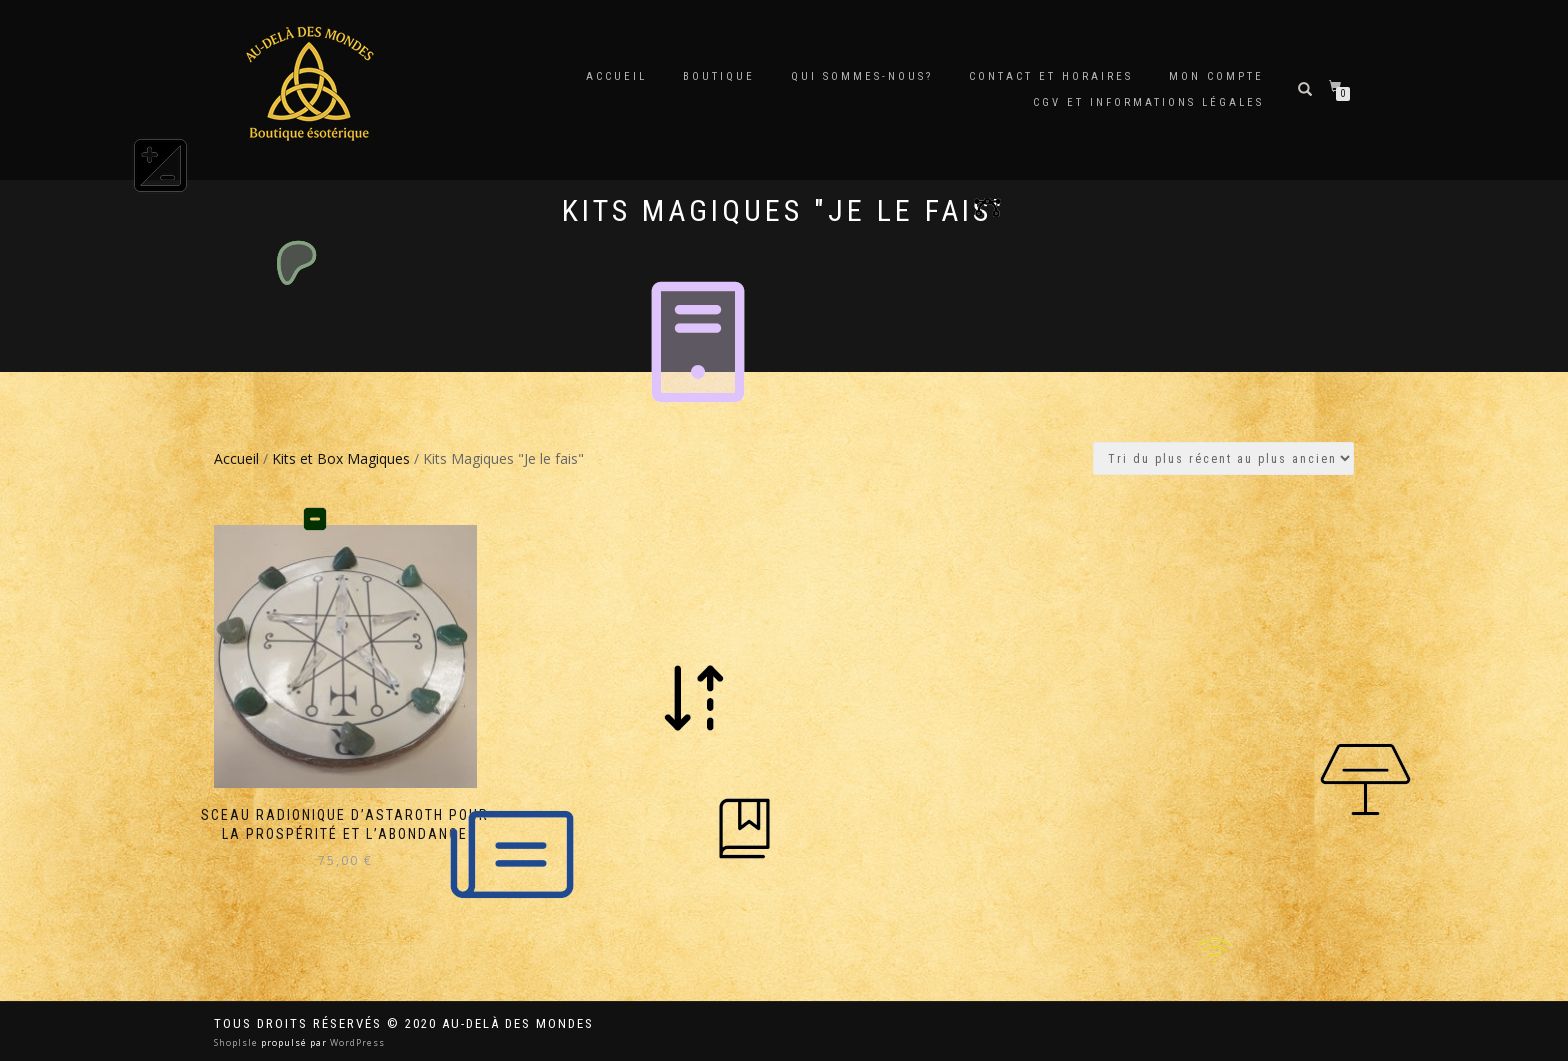 This screenshot has width=1568, height=1061. What do you see at coordinates (516, 854) in the screenshot?
I see `view news feed or articles` at bounding box center [516, 854].